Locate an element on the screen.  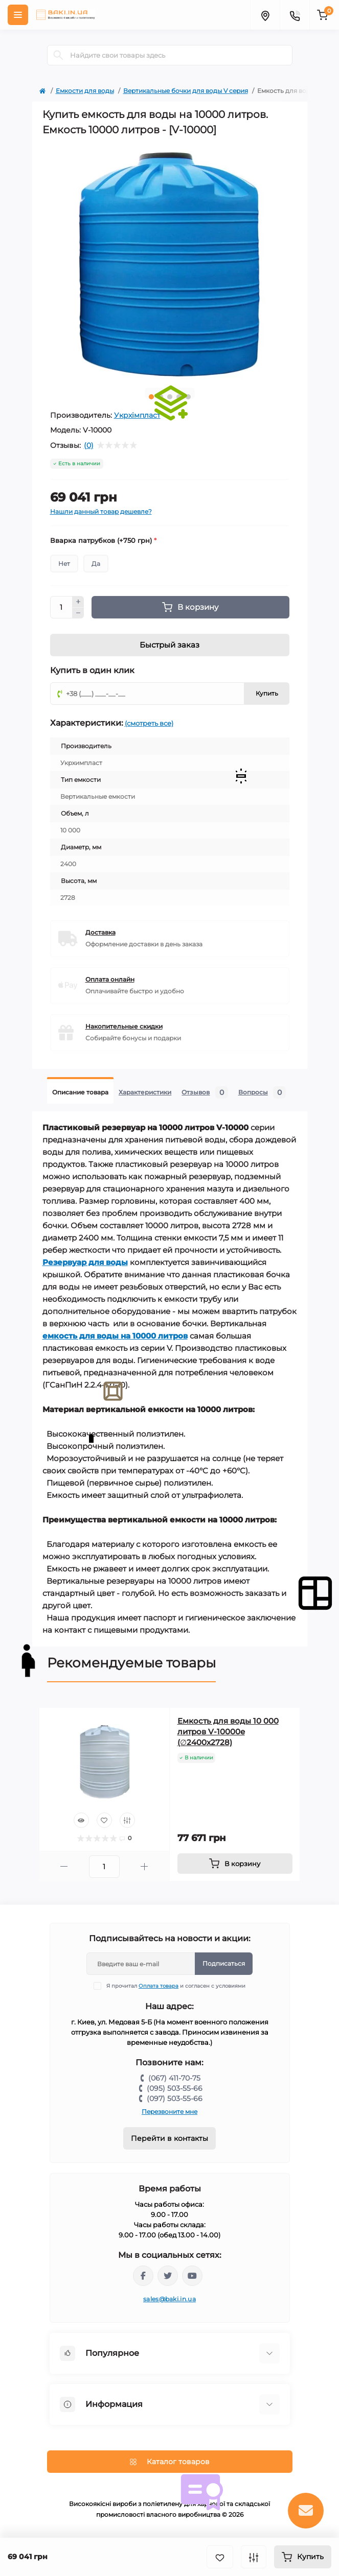
indicates pregnancy-related features or services is located at coordinates (28, 1660).